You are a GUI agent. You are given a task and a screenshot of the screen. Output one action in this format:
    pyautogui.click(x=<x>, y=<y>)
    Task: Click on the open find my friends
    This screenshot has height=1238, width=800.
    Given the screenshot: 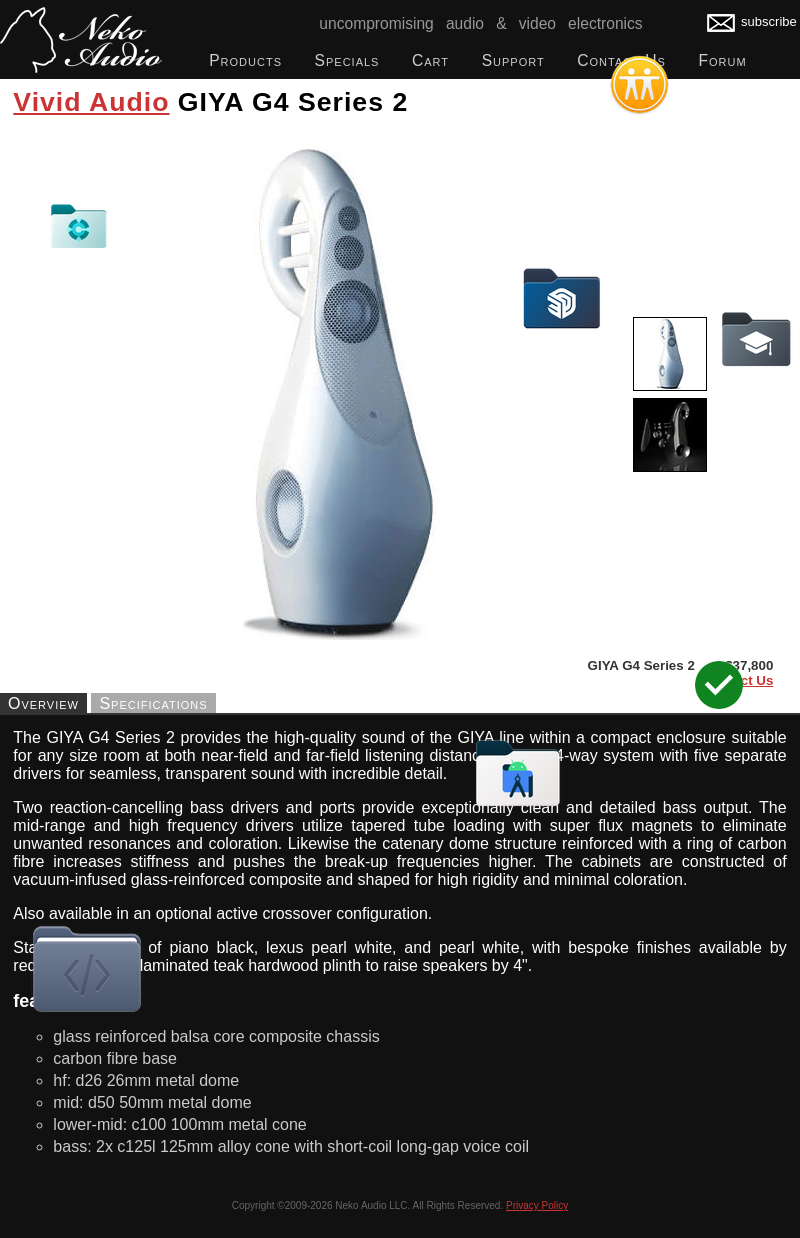 What is the action you would take?
    pyautogui.click(x=639, y=84)
    